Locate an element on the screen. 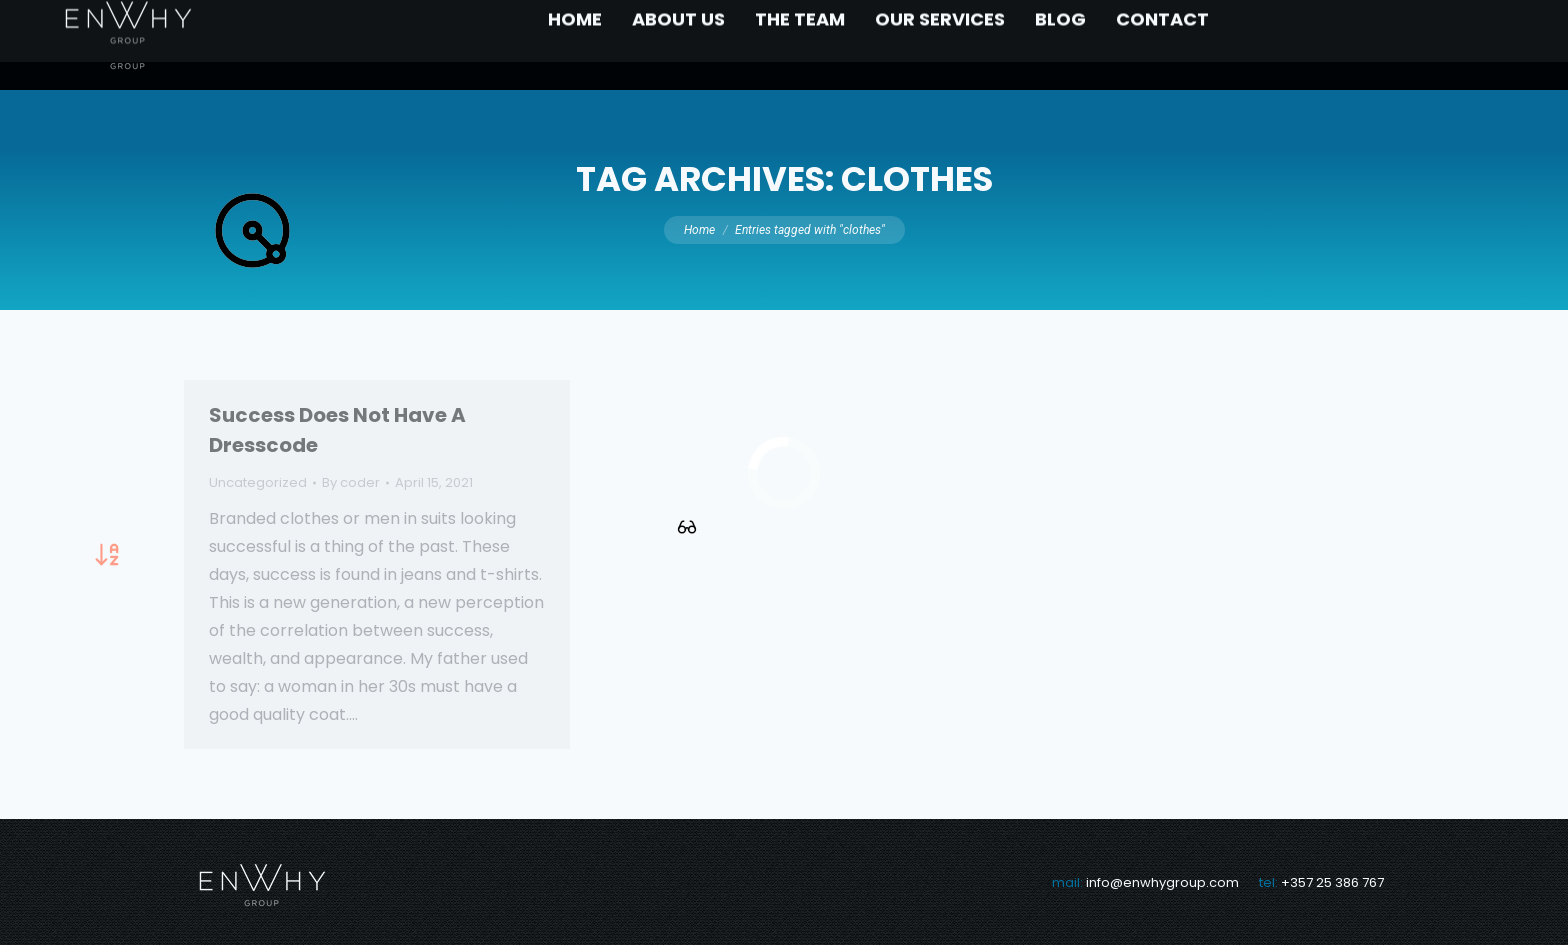  sort alphabetically from A to Z is located at coordinates (107, 554).